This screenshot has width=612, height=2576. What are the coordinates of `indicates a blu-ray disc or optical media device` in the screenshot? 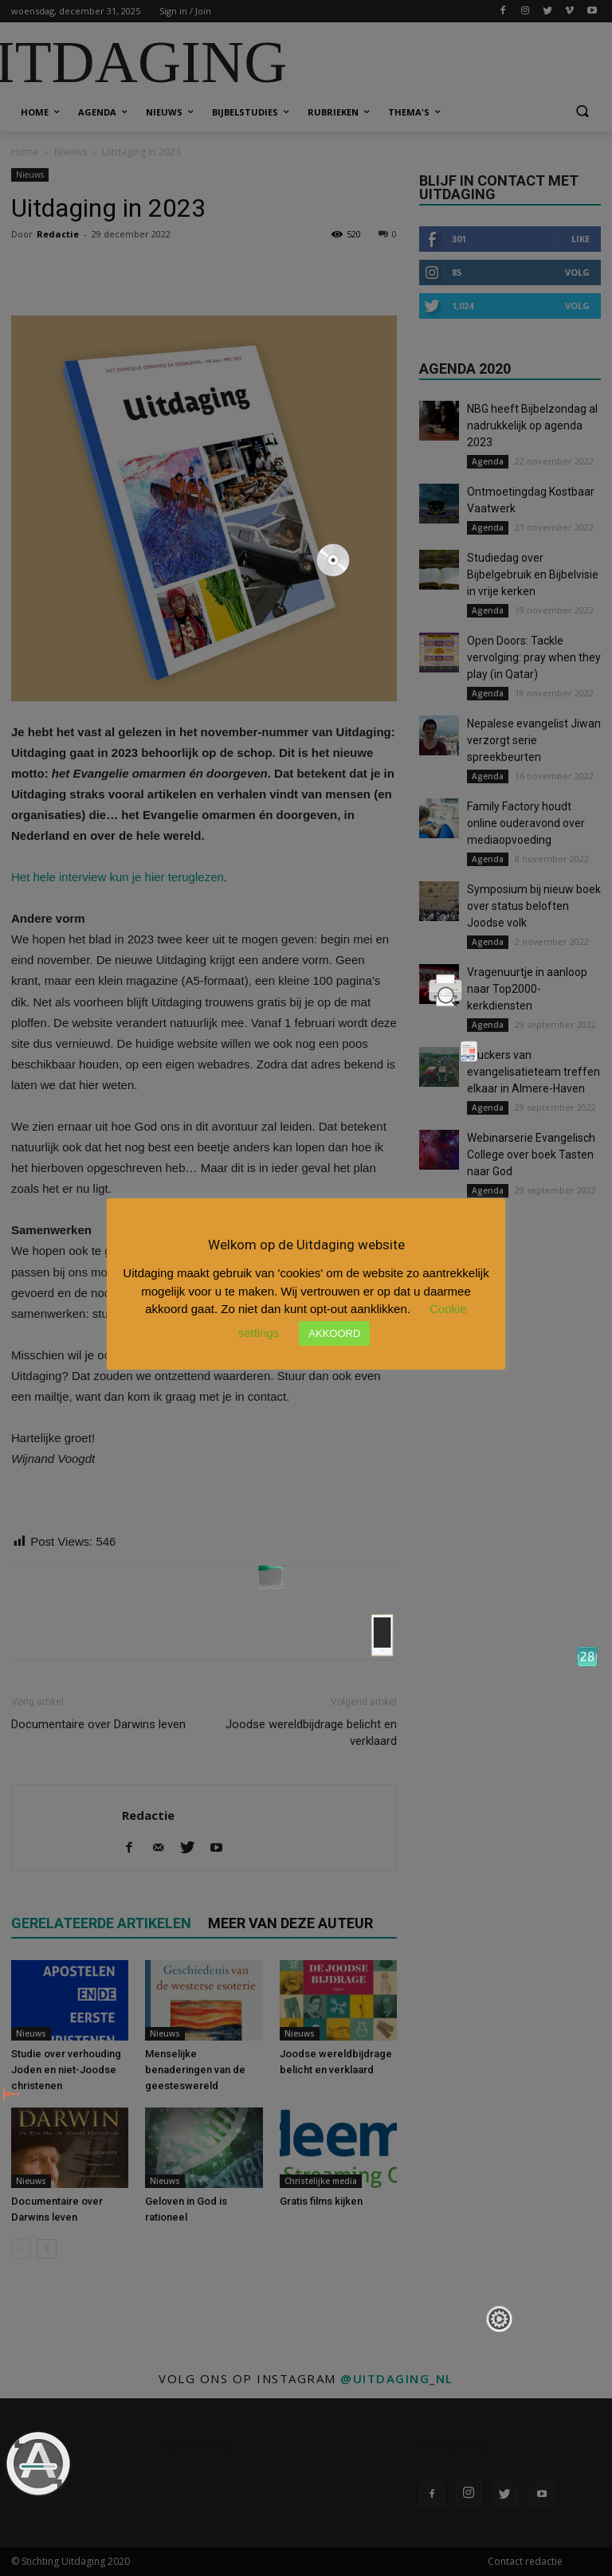 It's located at (333, 560).